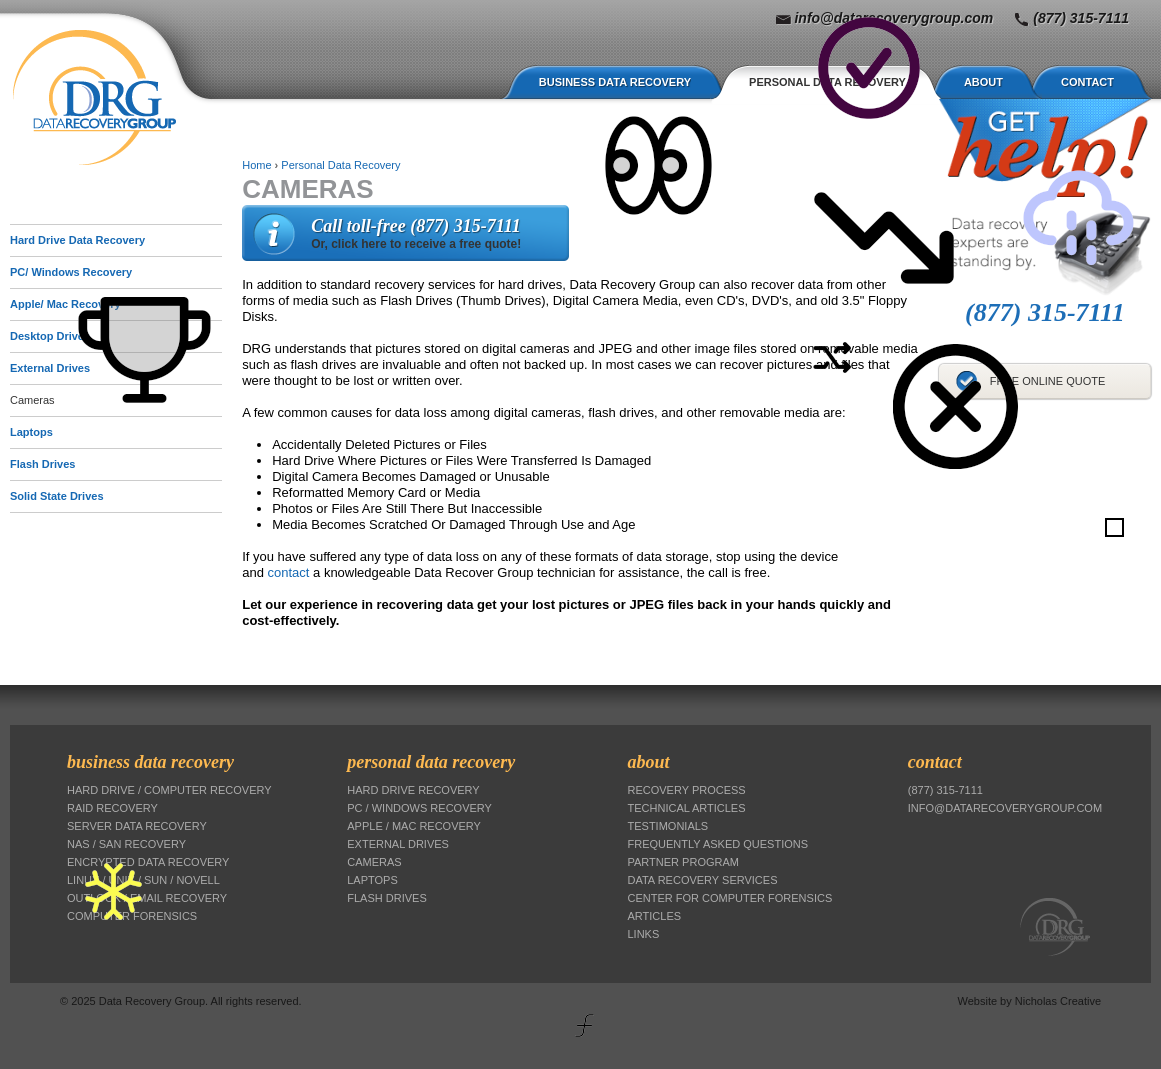  Describe the element at coordinates (113, 891) in the screenshot. I see `activate cooling or air conditioning mode` at that location.